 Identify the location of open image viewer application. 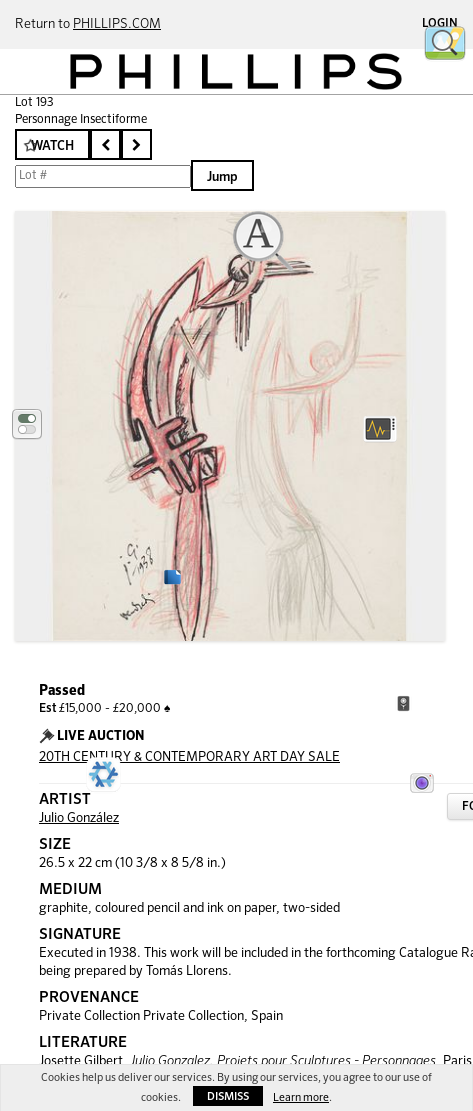
(445, 43).